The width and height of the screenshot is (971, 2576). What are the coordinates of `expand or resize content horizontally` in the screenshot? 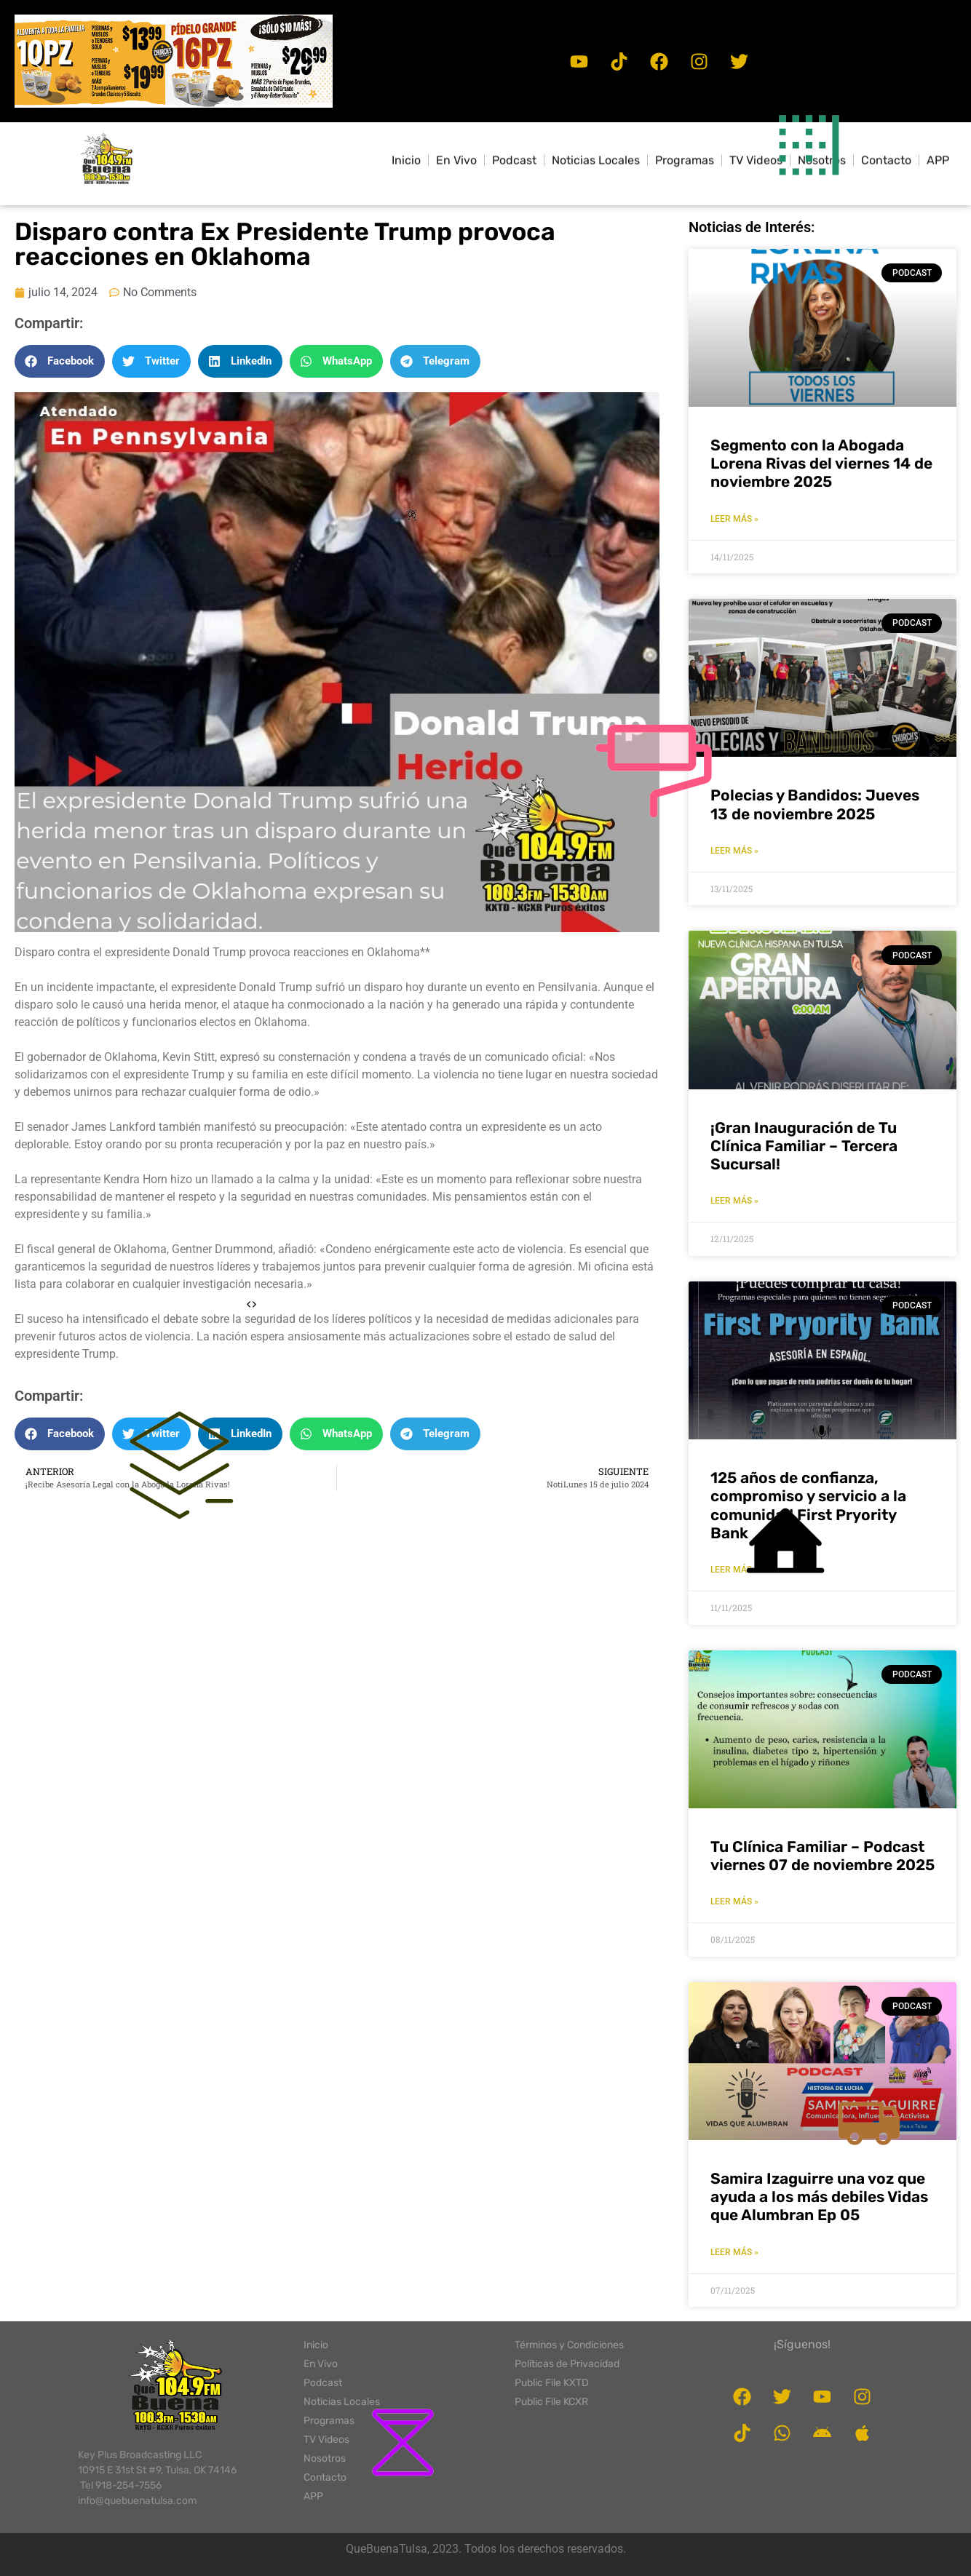 It's located at (251, 1304).